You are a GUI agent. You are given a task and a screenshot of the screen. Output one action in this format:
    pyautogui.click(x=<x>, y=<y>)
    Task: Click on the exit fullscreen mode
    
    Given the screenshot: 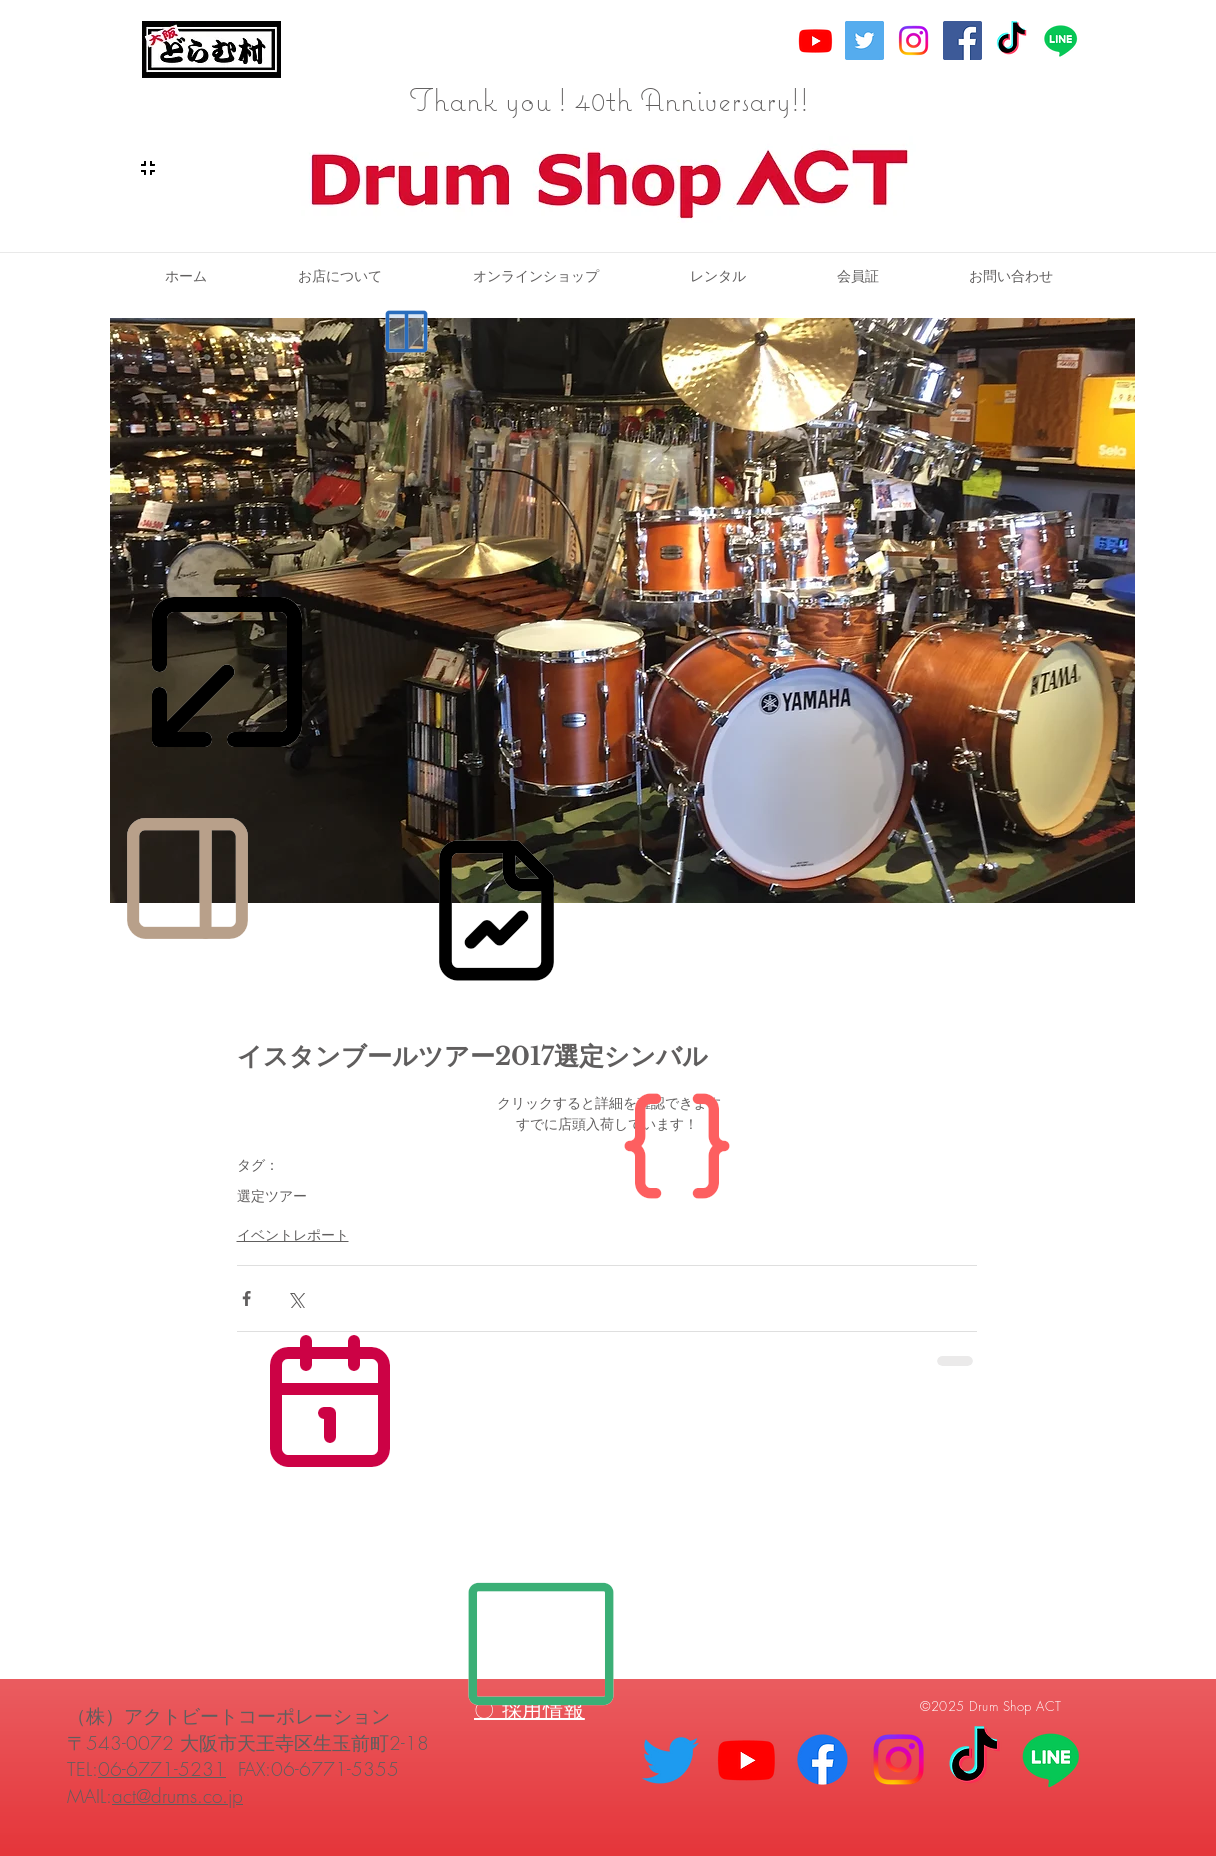 What is the action you would take?
    pyautogui.click(x=148, y=168)
    